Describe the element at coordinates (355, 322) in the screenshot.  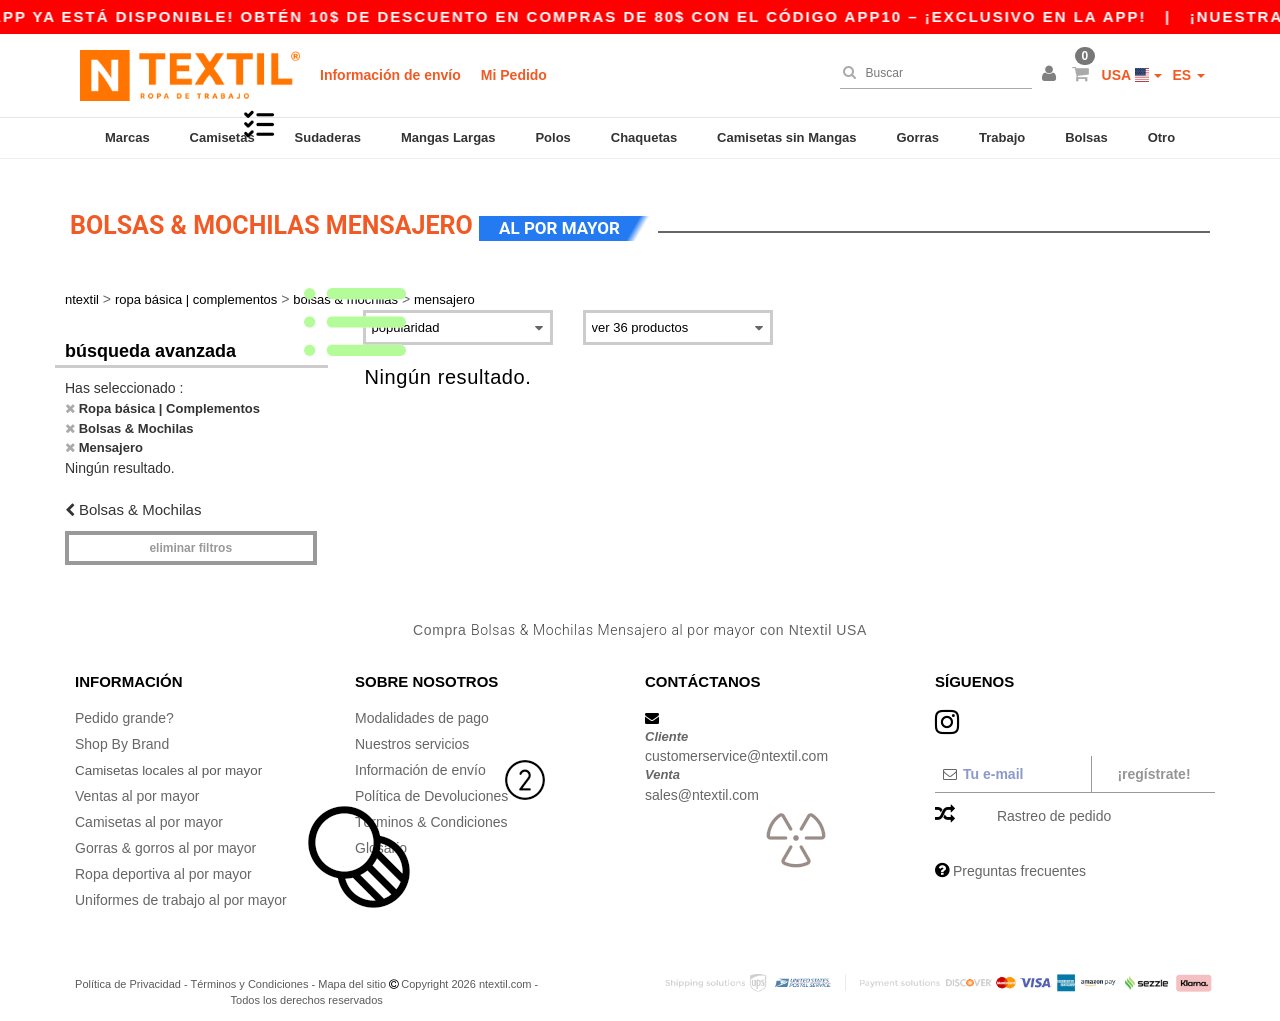
I see `view items in a list format` at that location.